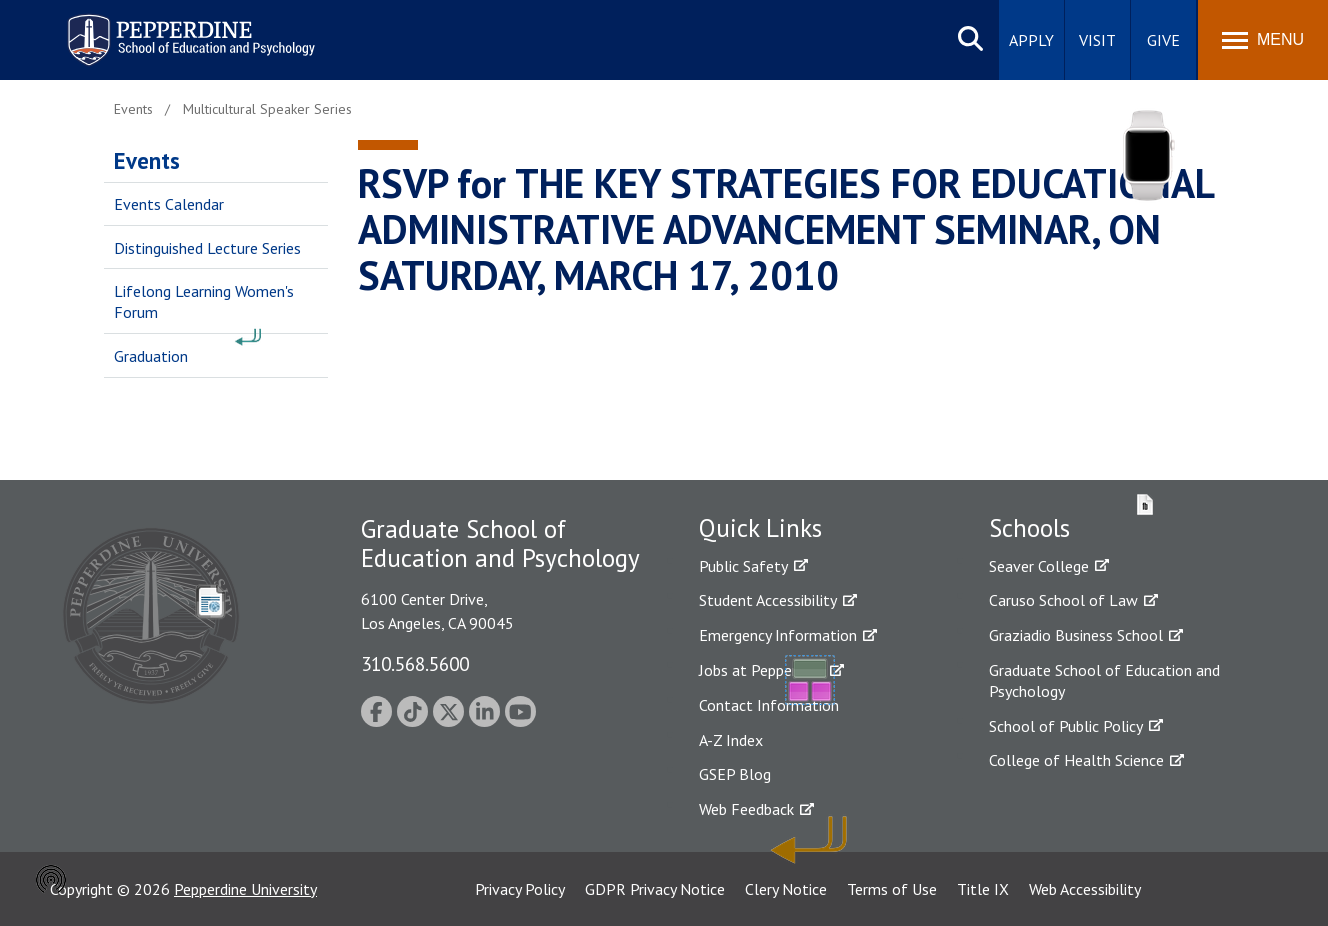  I want to click on a fictionbook (.fb2) ebook file, so click(1145, 505).